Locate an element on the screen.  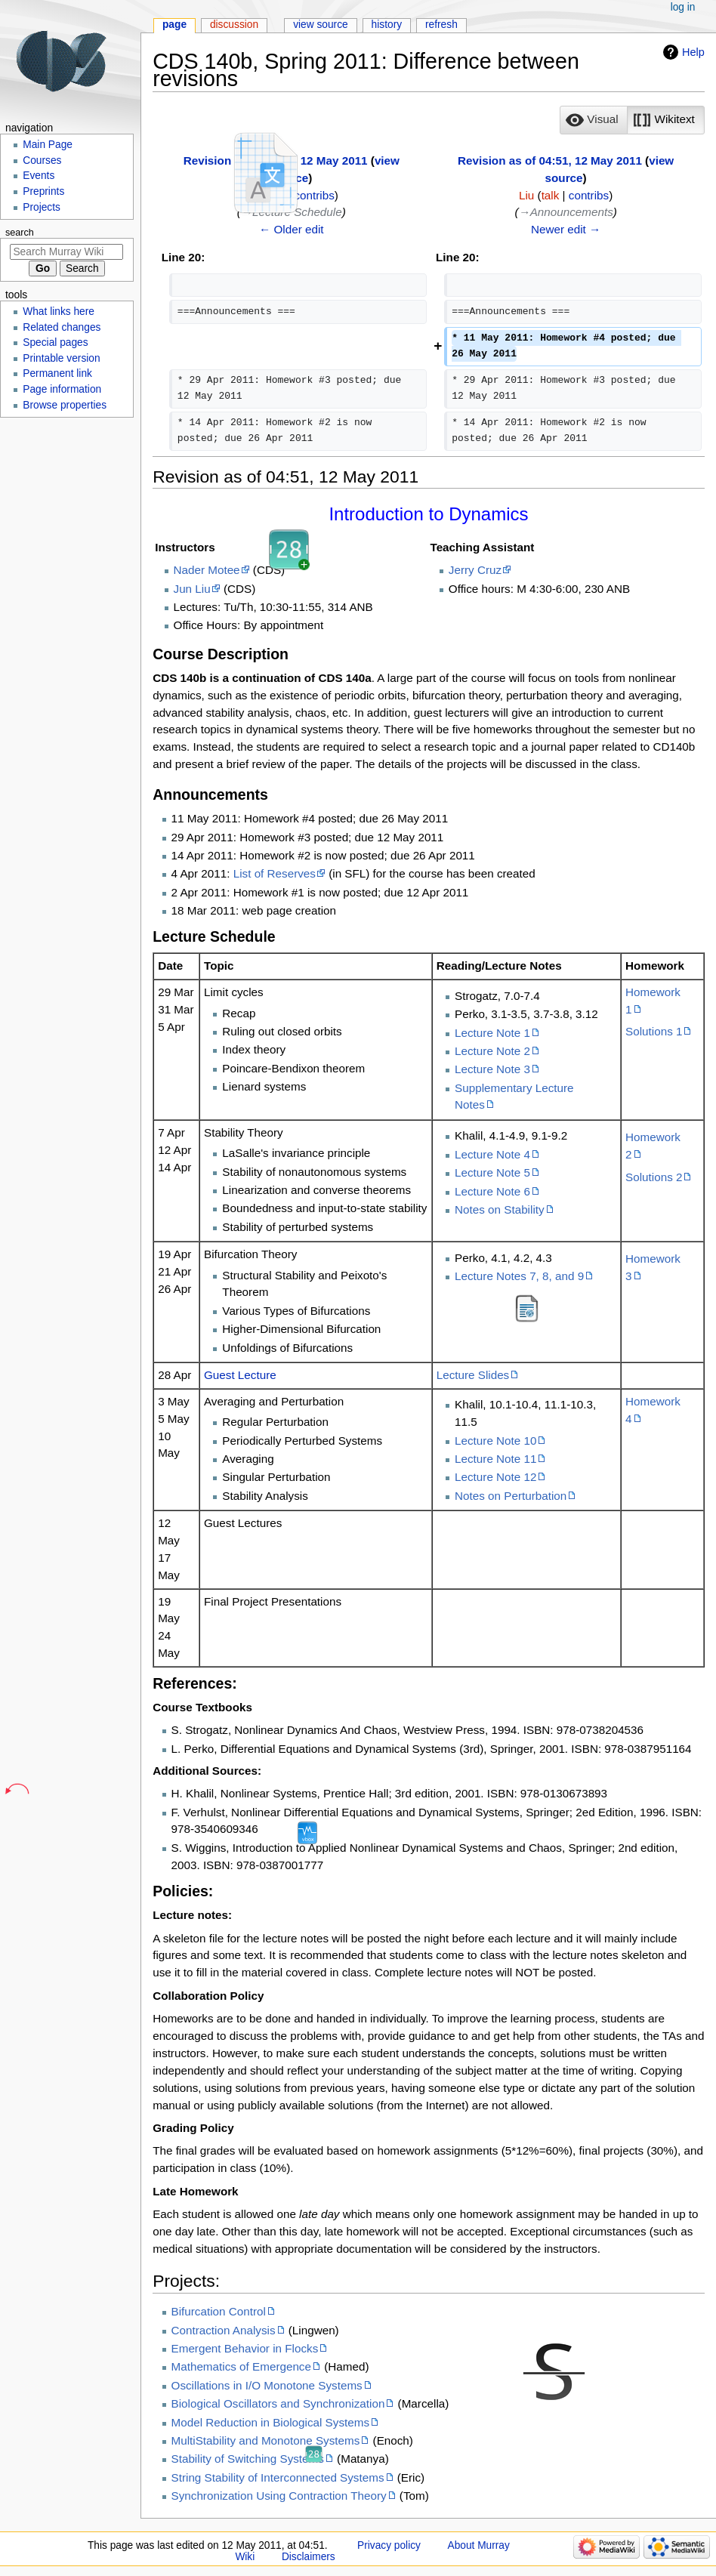
create a new calendar appointment is located at coordinates (289, 549).